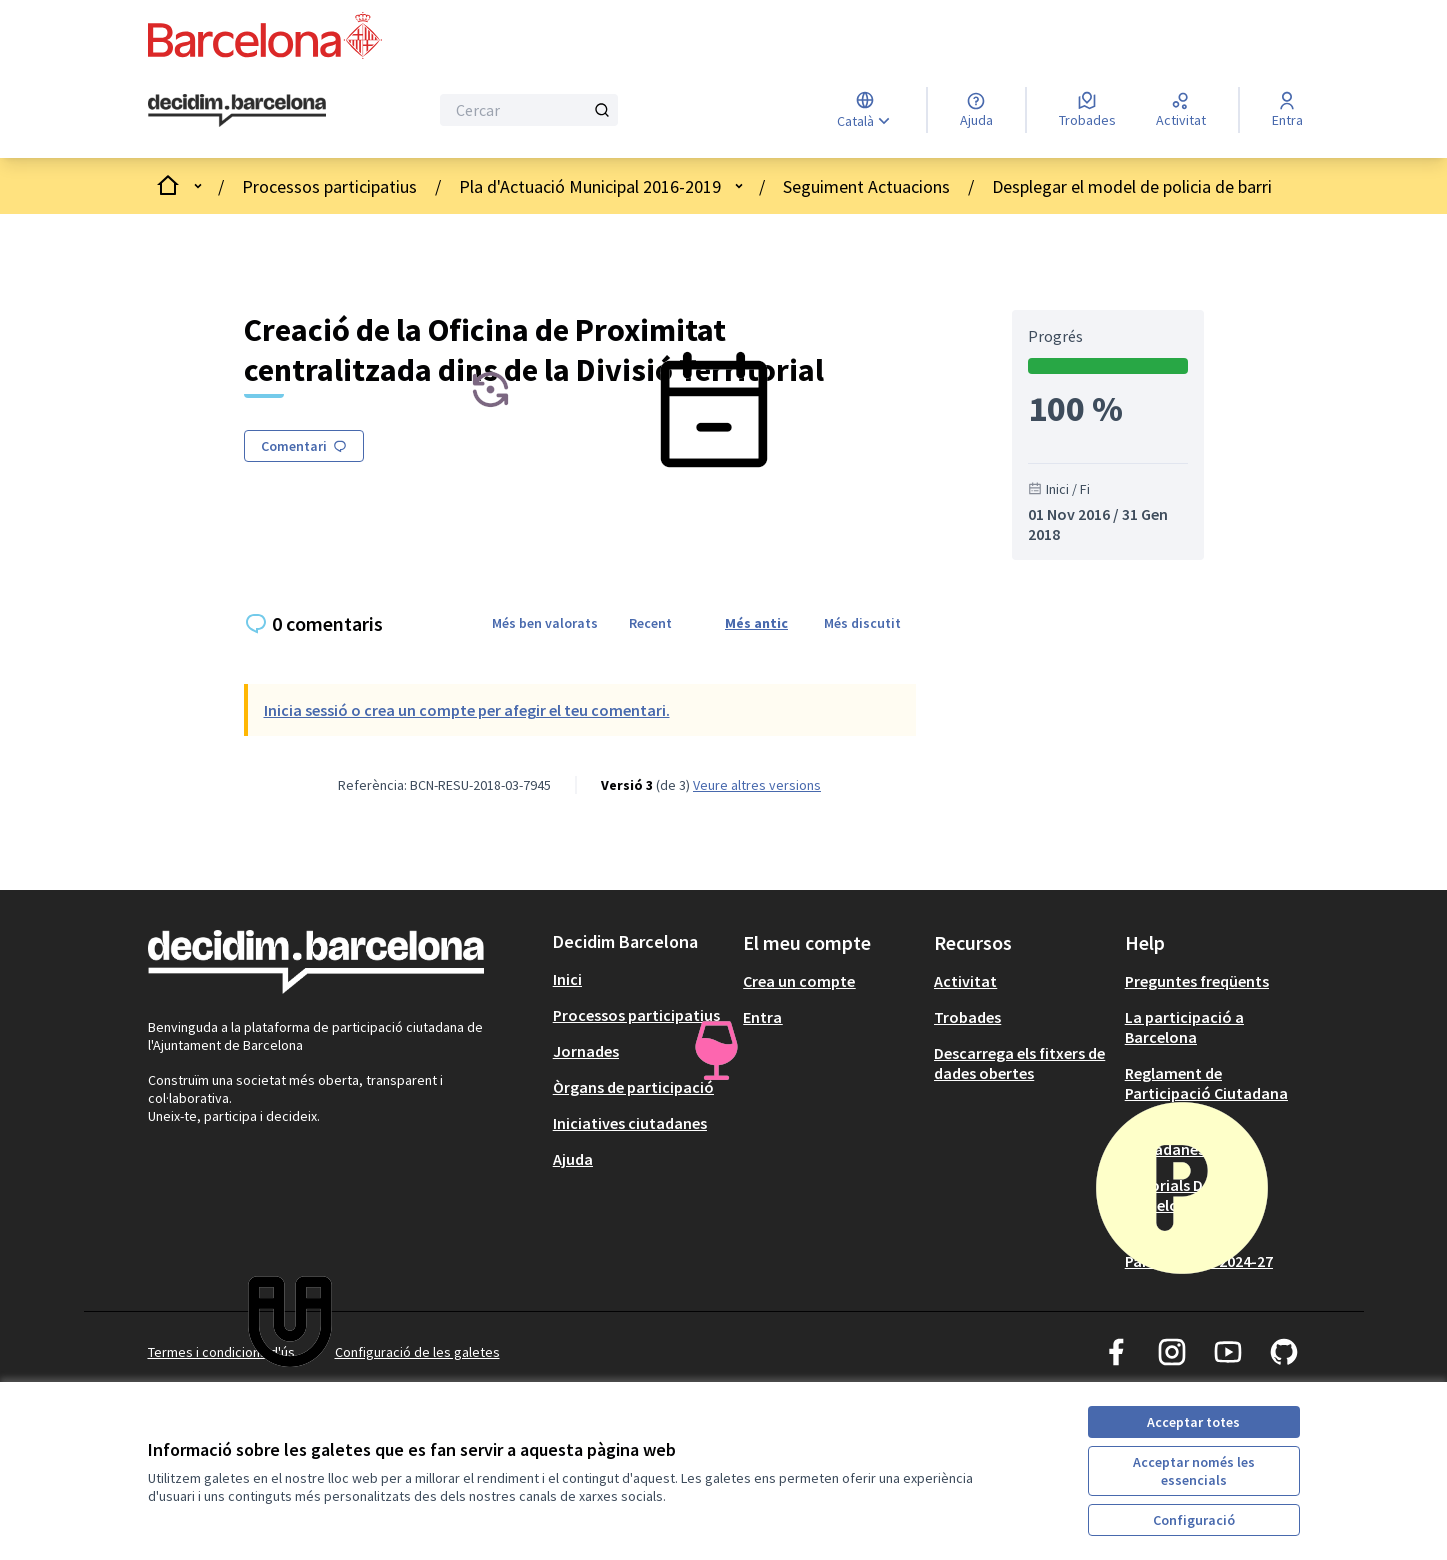 The height and width of the screenshot is (1560, 1447). What do you see at coordinates (716, 1048) in the screenshot?
I see `browse wine or beverage options` at bounding box center [716, 1048].